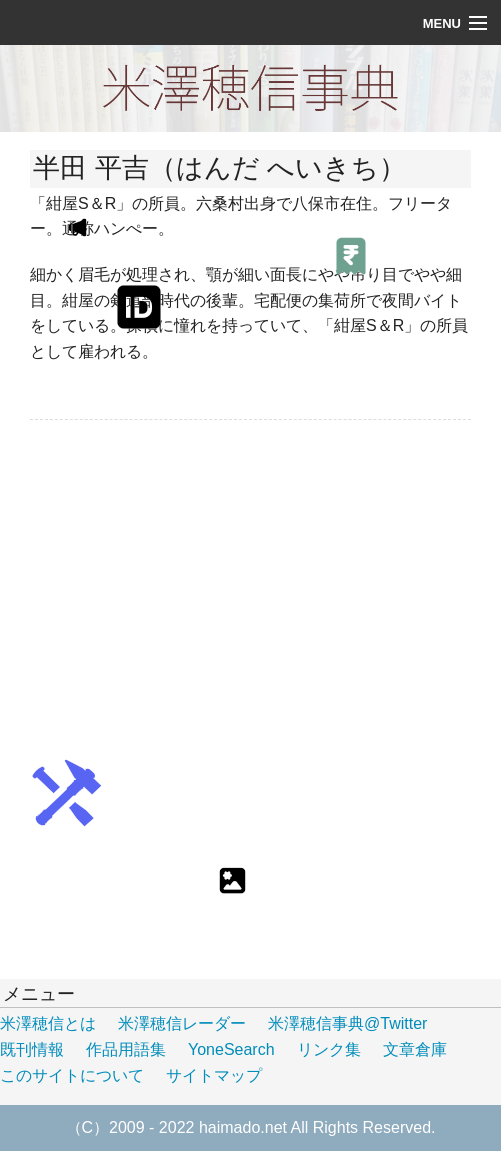 The width and height of the screenshot is (501, 1151). Describe the element at coordinates (77, 227) in the screenshot. I see `view or access an announcement channel` at that location.